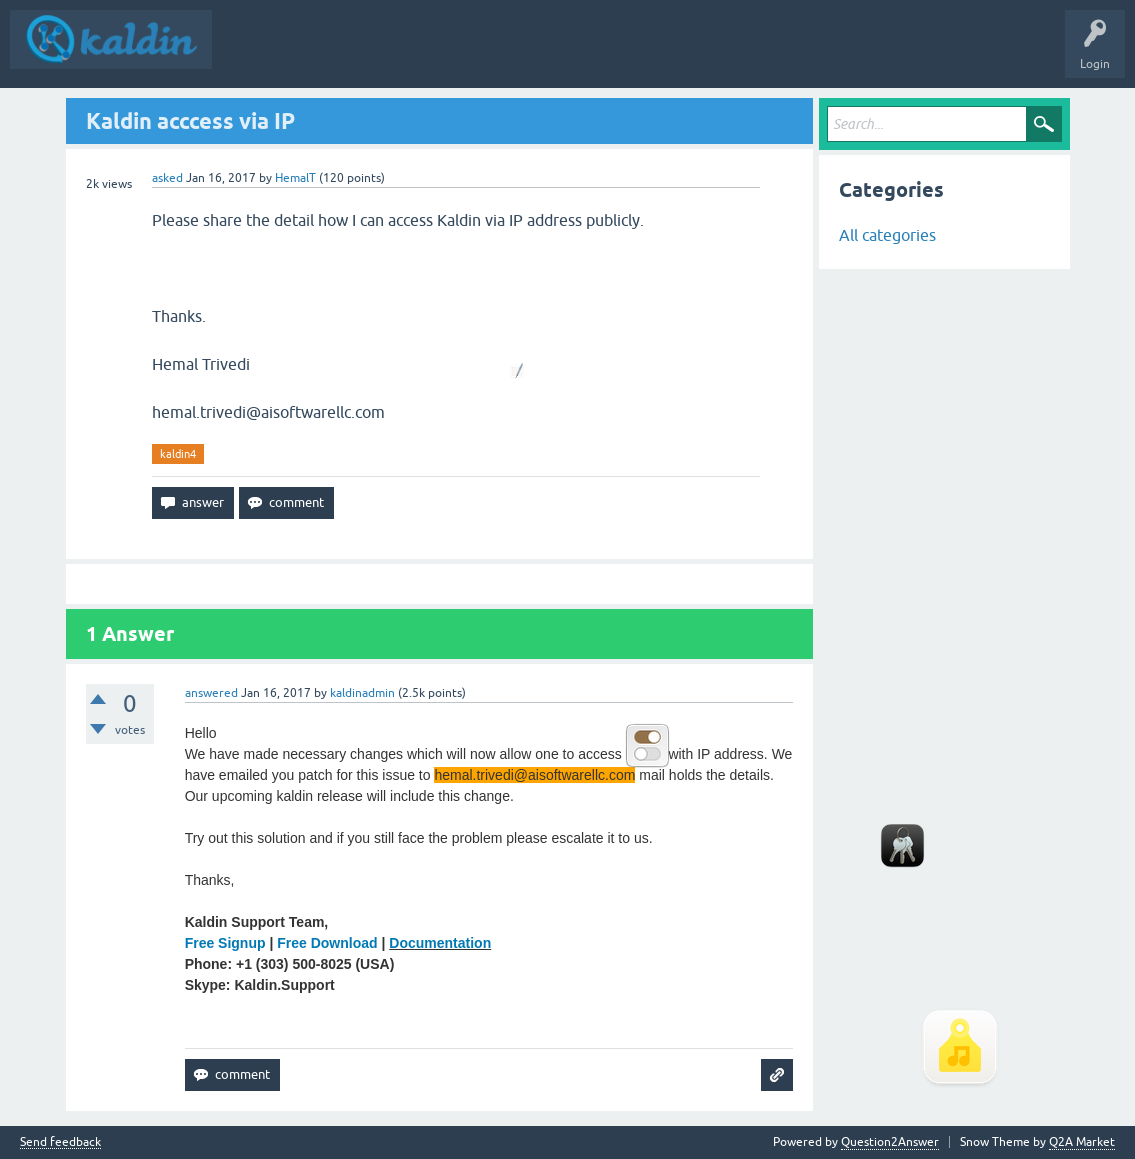  I want to click on open gnome tweaks to customize system settings, so click(647, 745).